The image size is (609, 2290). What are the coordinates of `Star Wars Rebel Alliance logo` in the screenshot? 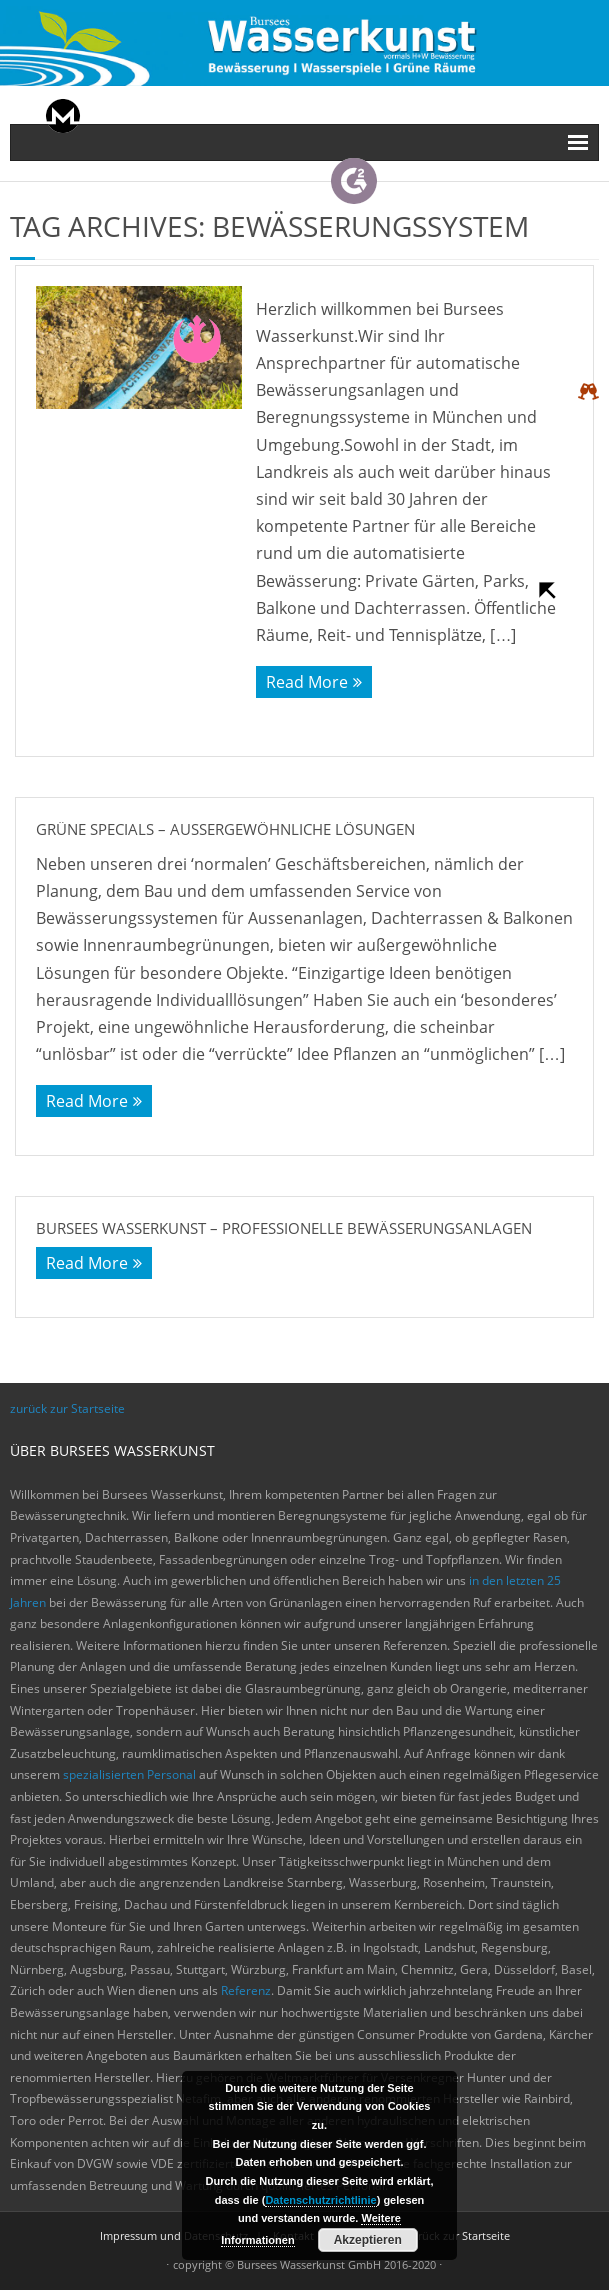 It's located at (197, 339).